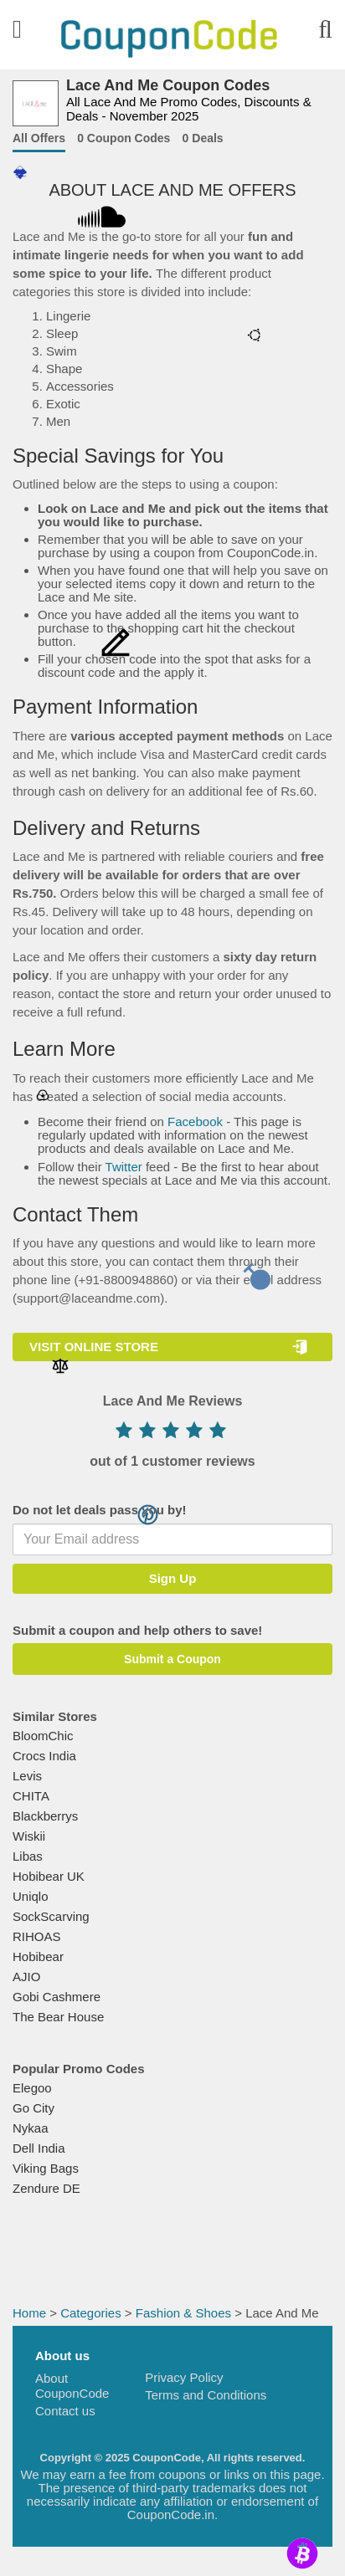 This screenshot has width=345, height=2576. What do you see at coordinates (116, 643) in the screenshot?
I see `edit content or text` at bounding box center [116, 643].